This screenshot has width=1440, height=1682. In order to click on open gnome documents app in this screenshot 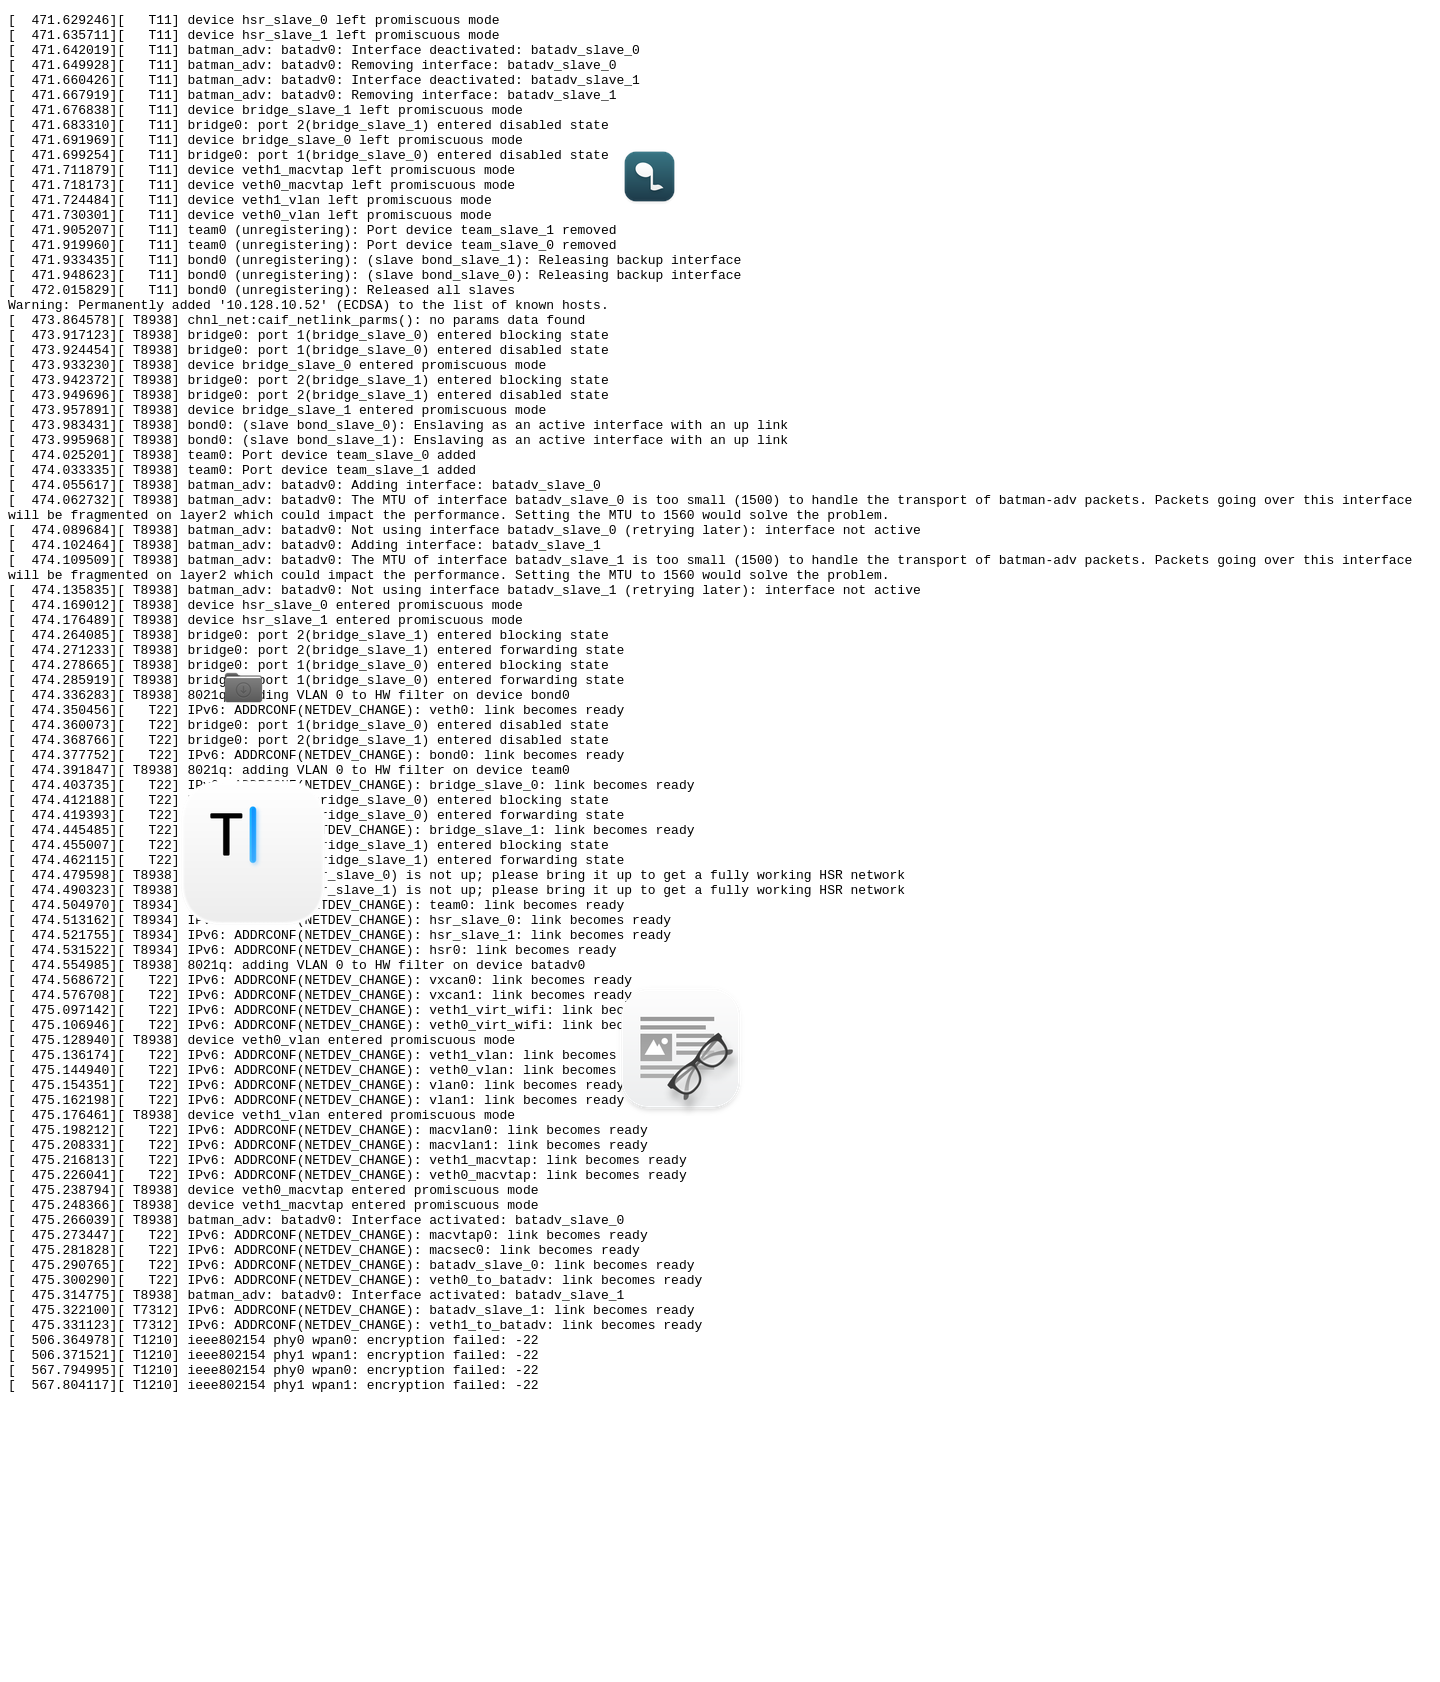, I will do `click(680, 1048)`.